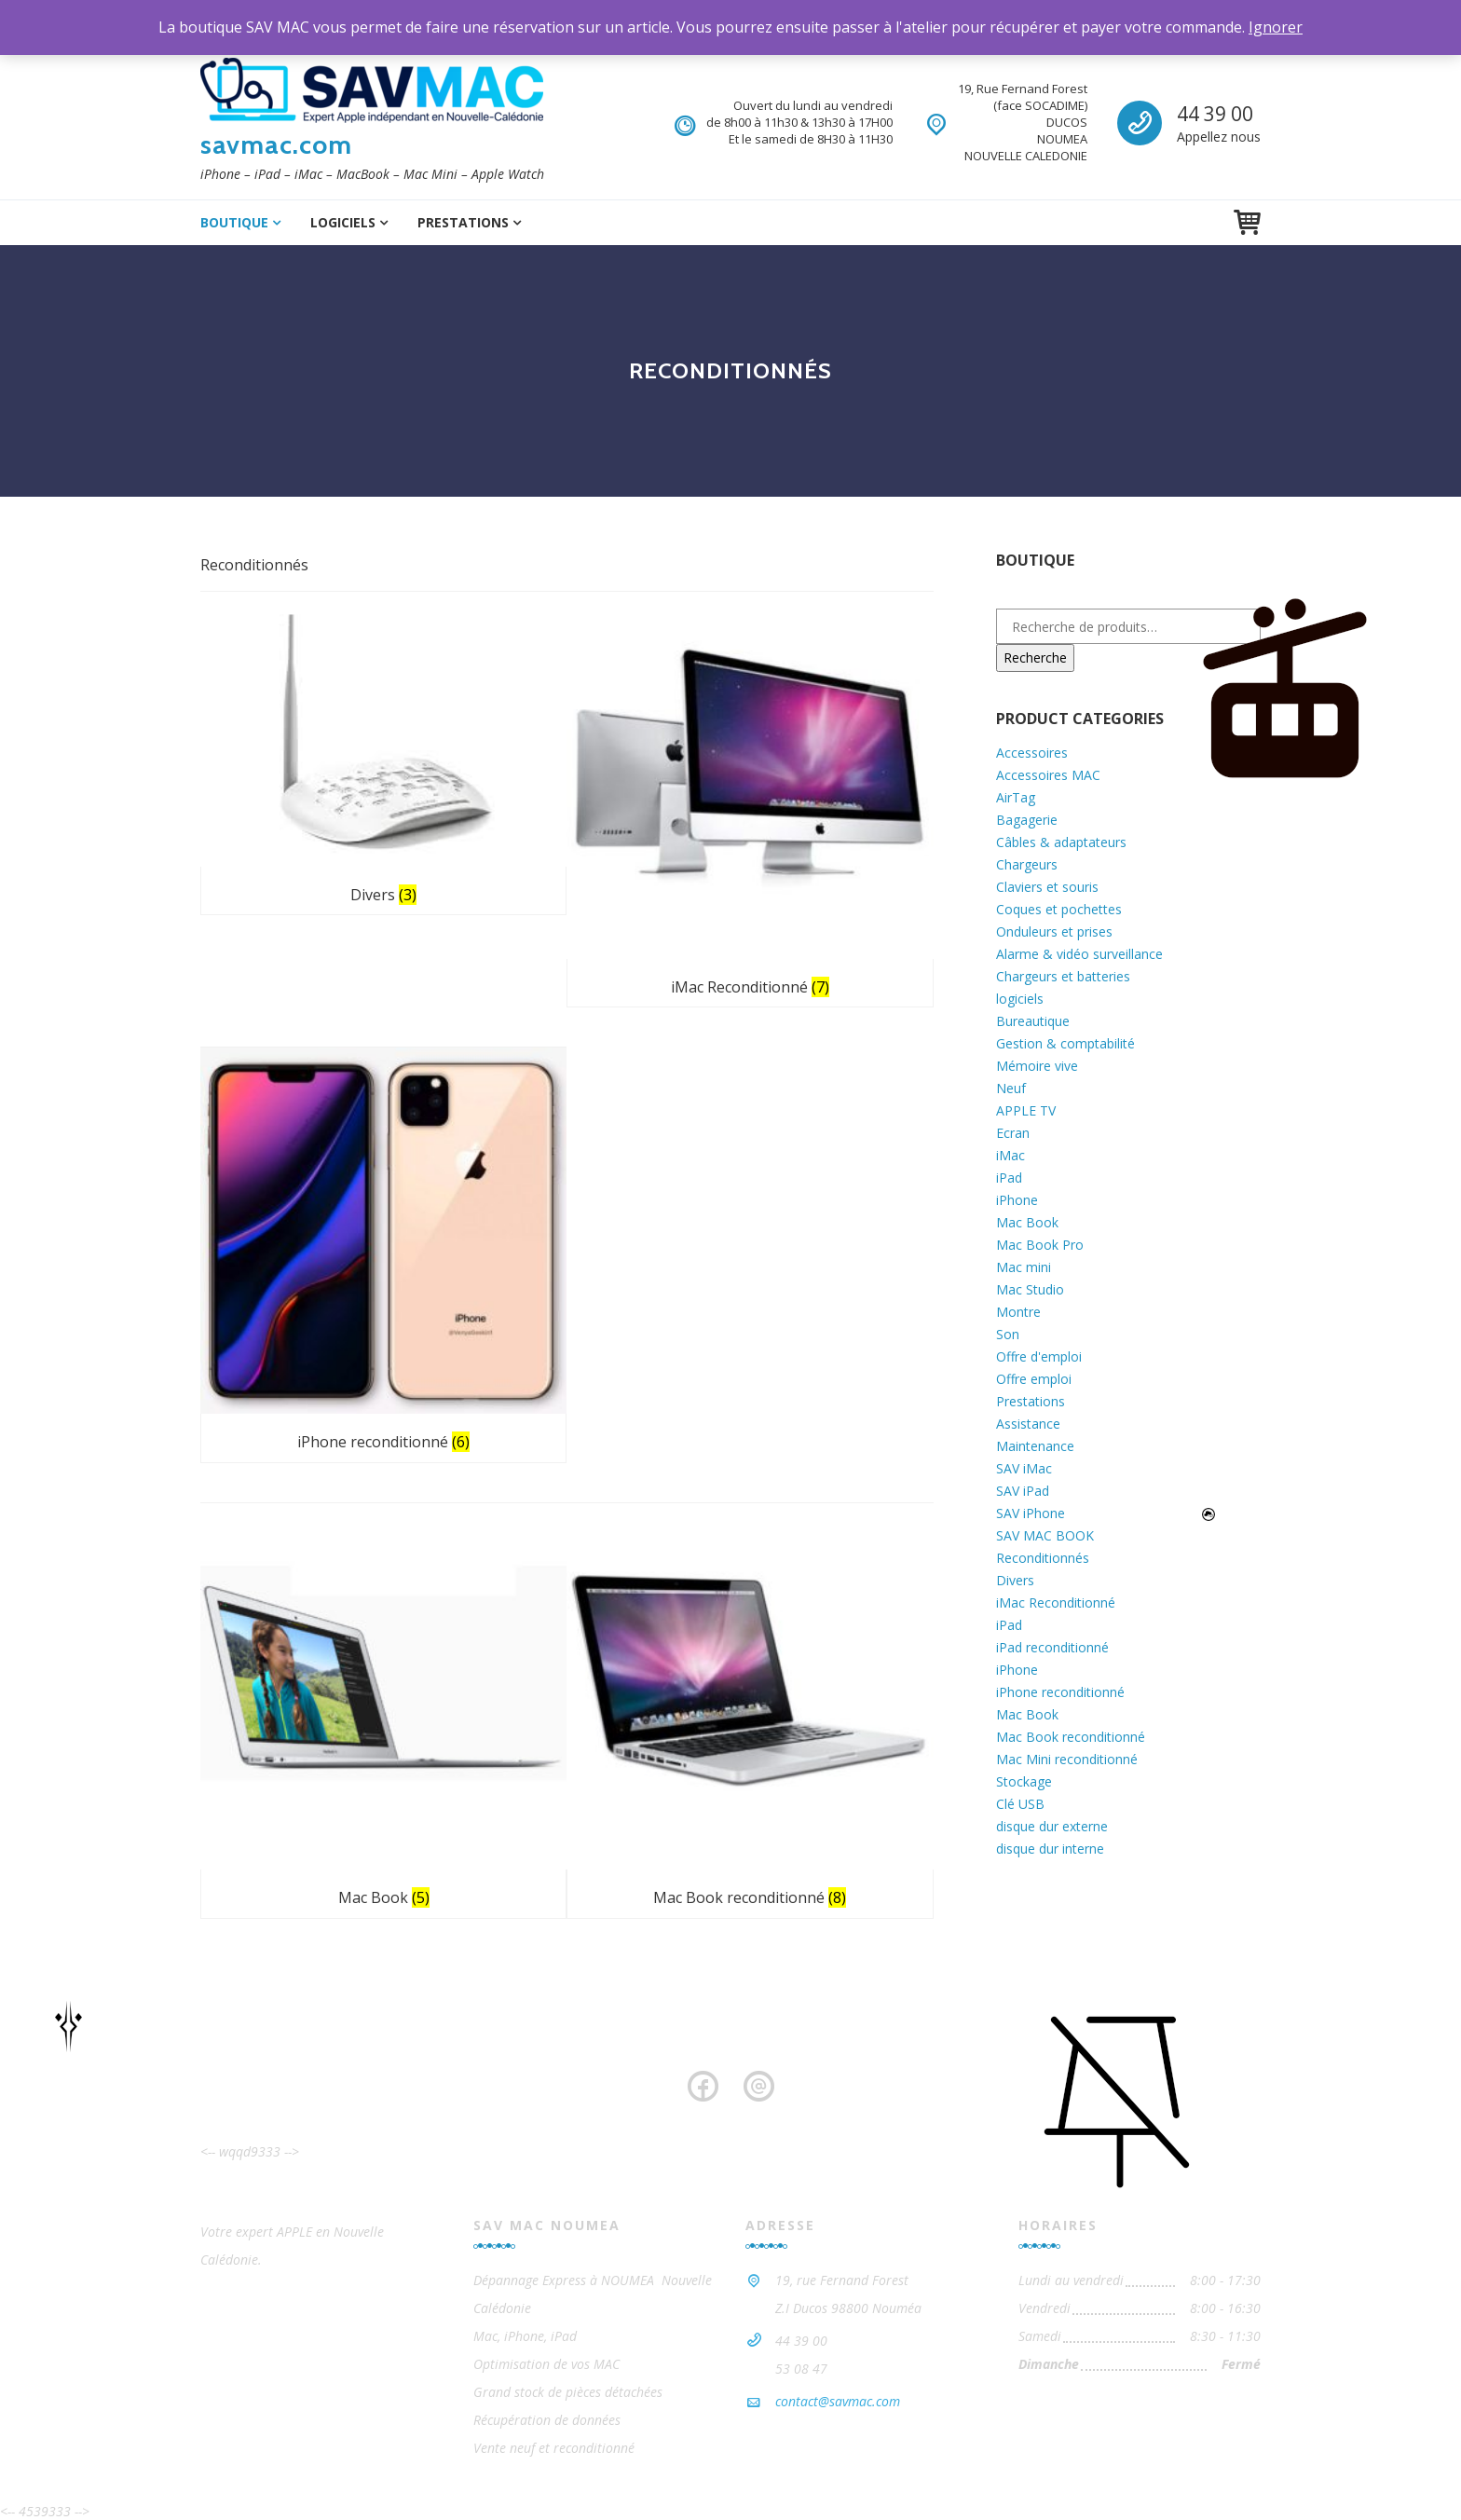  Describe the element at coordinates (1120, 2092) in the screenshot. I see `unpin this item` at that location.